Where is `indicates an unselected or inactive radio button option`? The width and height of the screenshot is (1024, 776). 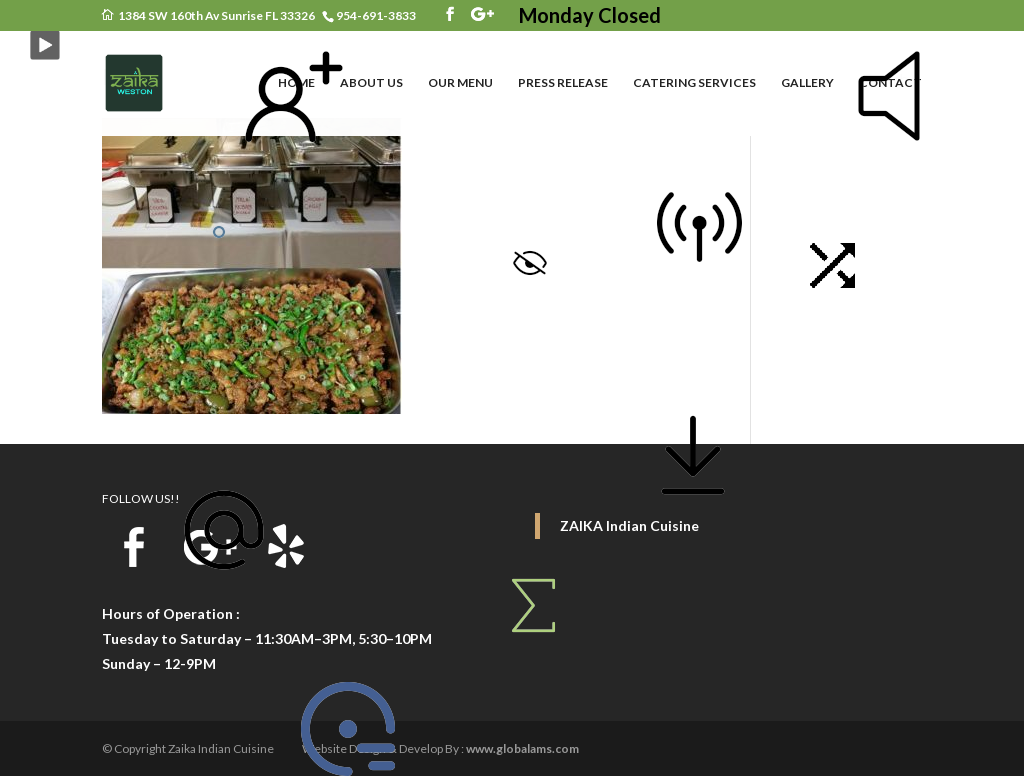 indicates an unselected or inactive radio button option is located at coordinates (219, 232).